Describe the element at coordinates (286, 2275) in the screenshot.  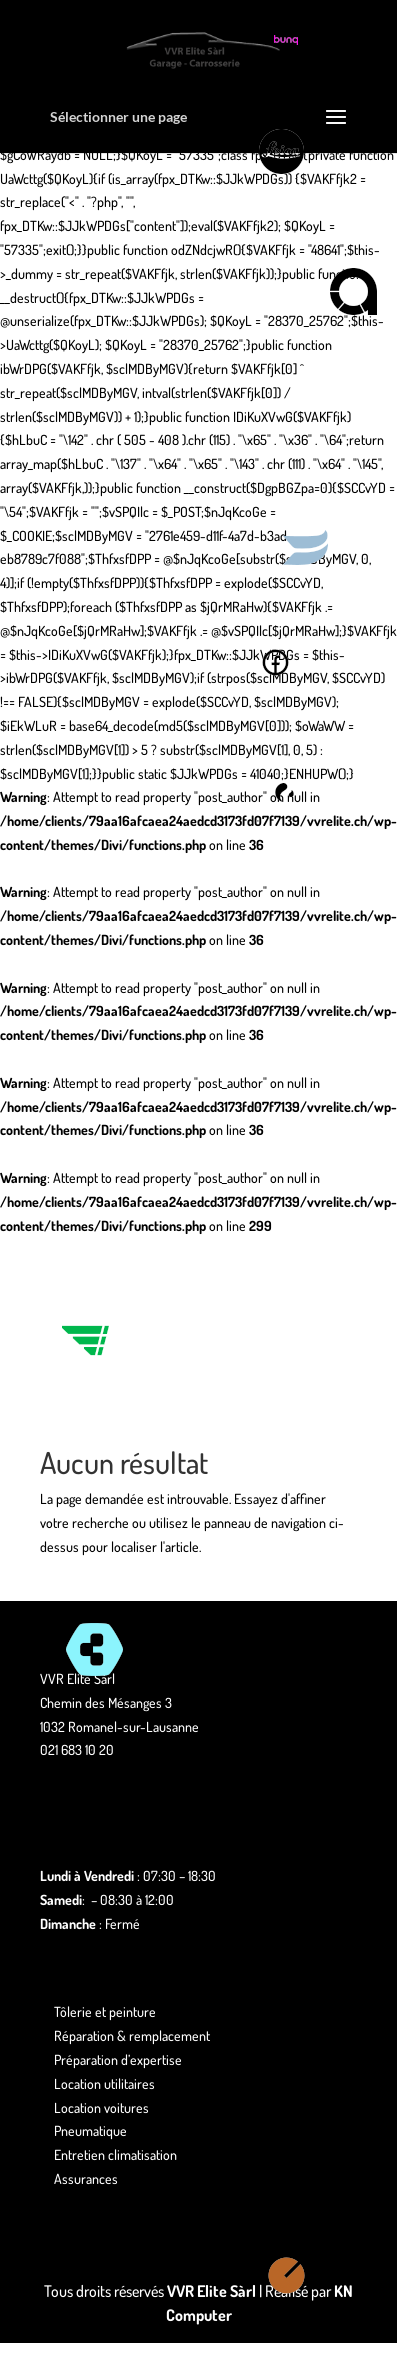
I see `open navigation or directional tools` at that location.